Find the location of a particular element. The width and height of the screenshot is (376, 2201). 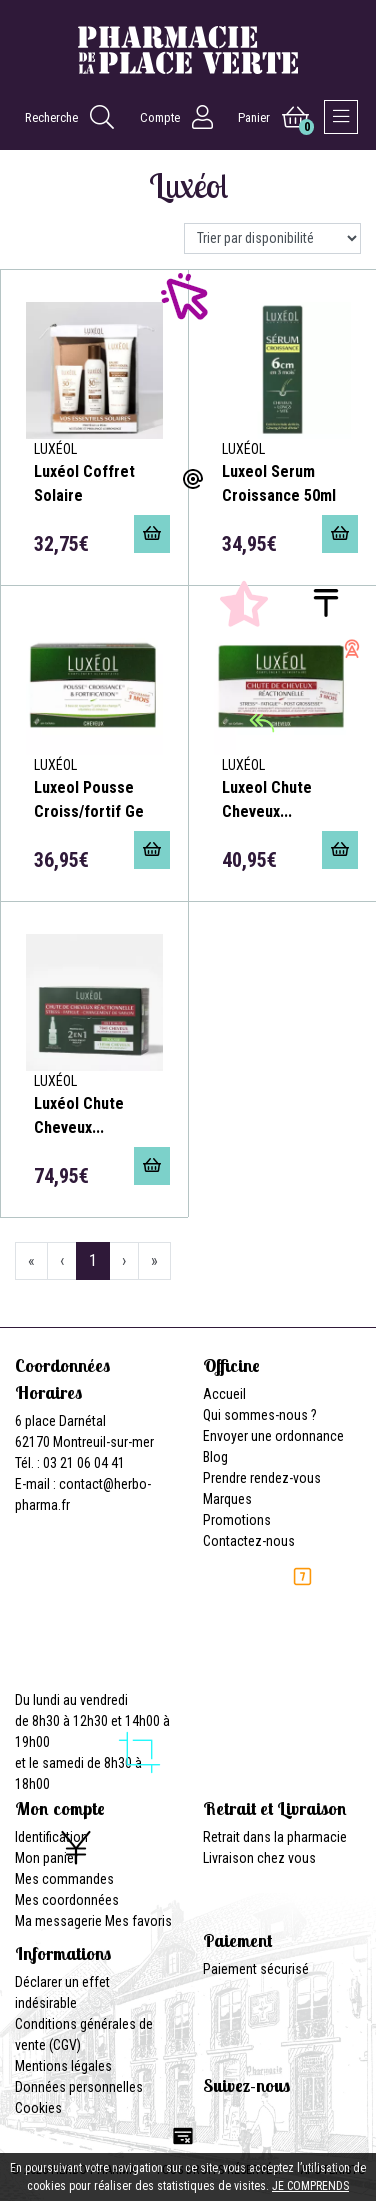

indicates a partial or half rating is located at coordinates (244, 606).